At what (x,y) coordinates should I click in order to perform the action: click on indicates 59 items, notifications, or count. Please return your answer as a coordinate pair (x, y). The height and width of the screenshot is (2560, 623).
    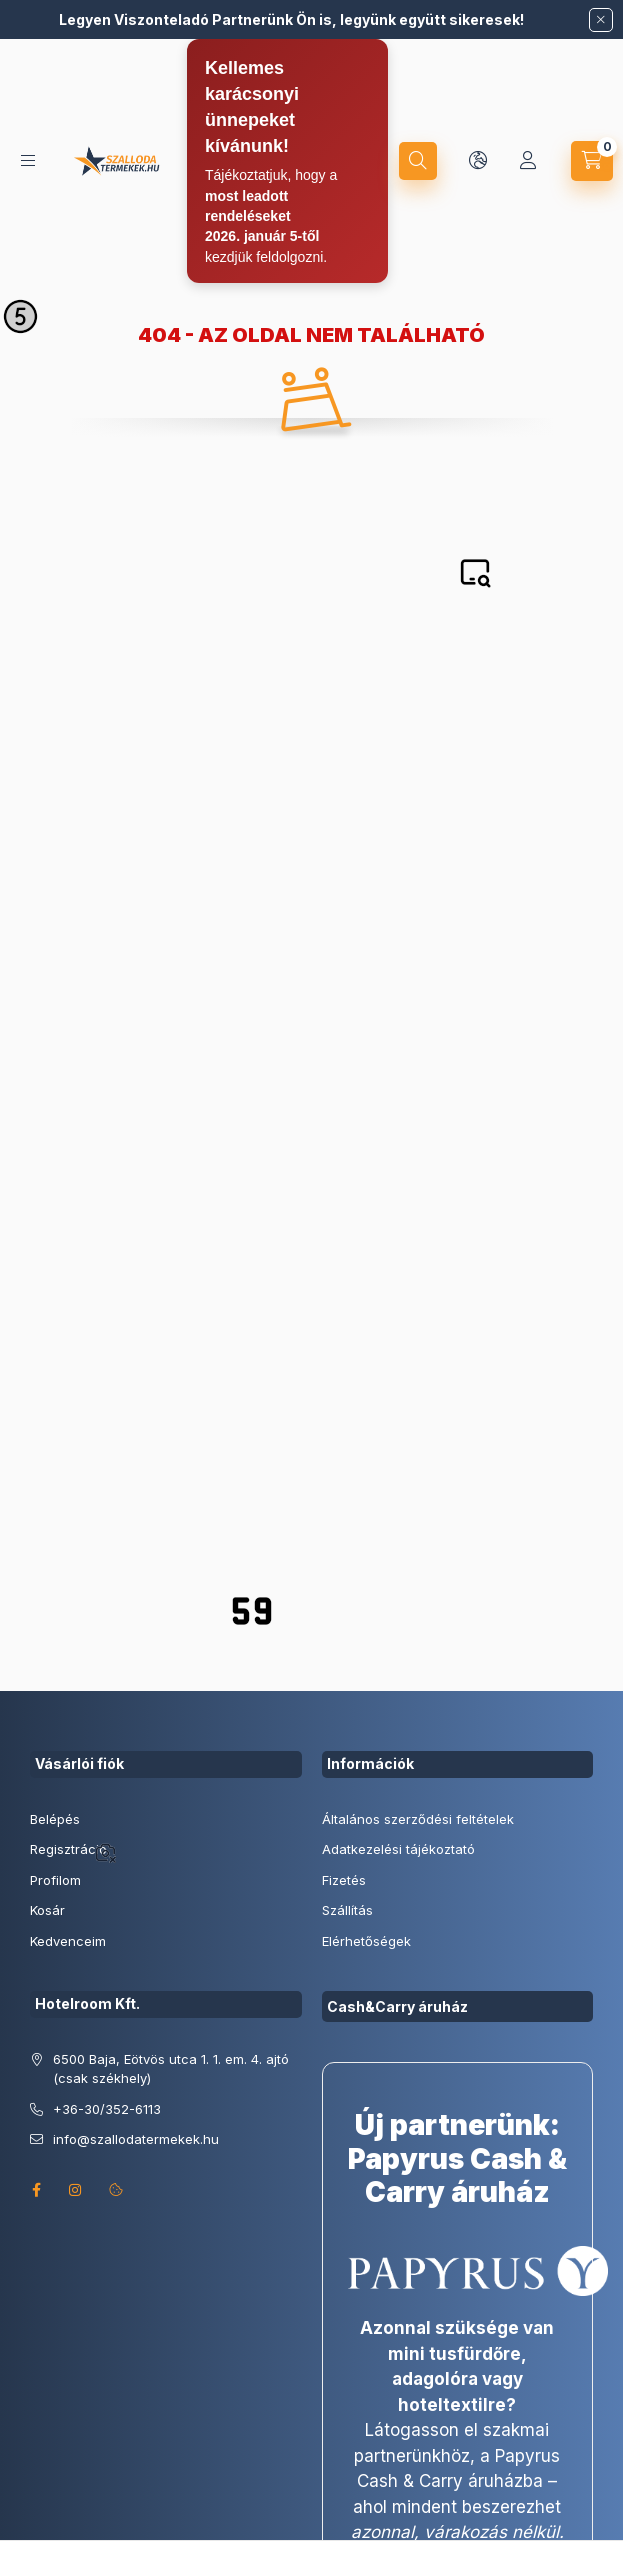
    Looking at the image, I should click on (252, 1611).